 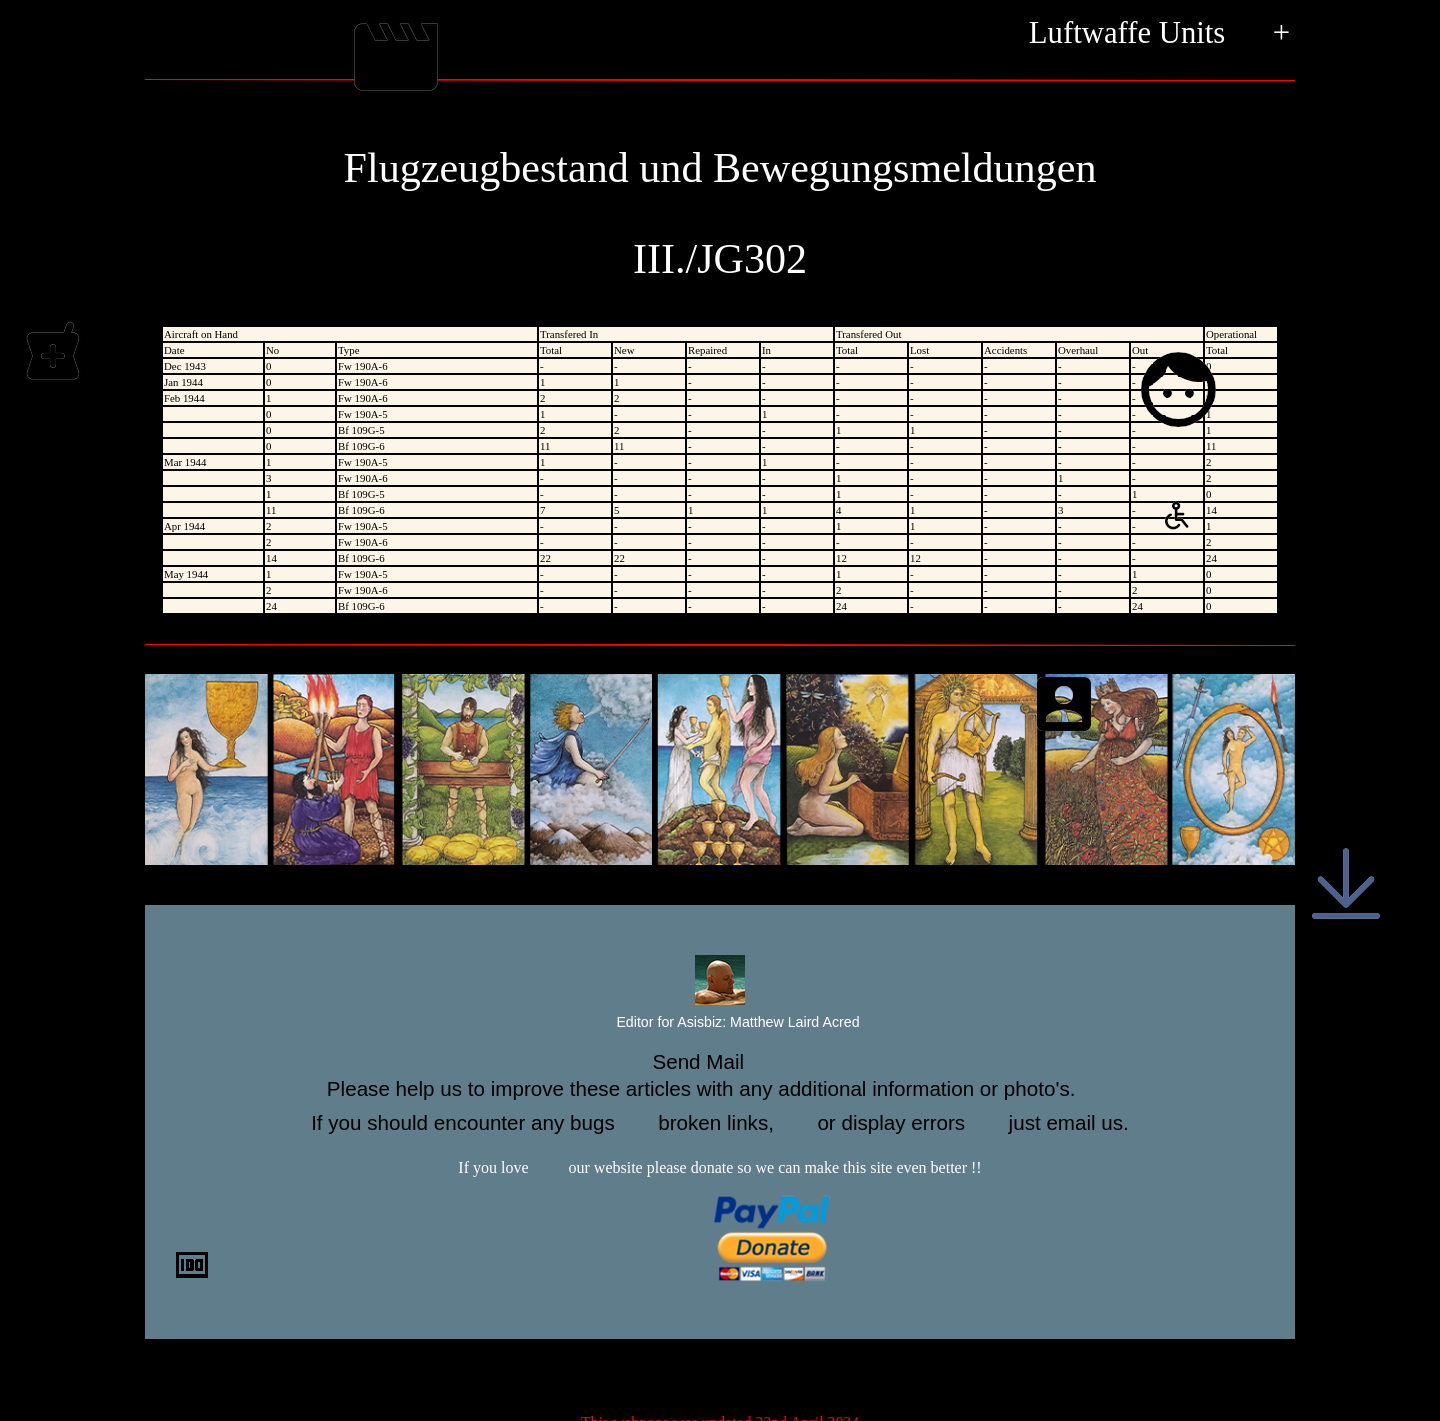 What do you see at coordinates (1178, 389) in the screenshot?
I see `access your profile or account settings` at bounding box center [1178, 389].